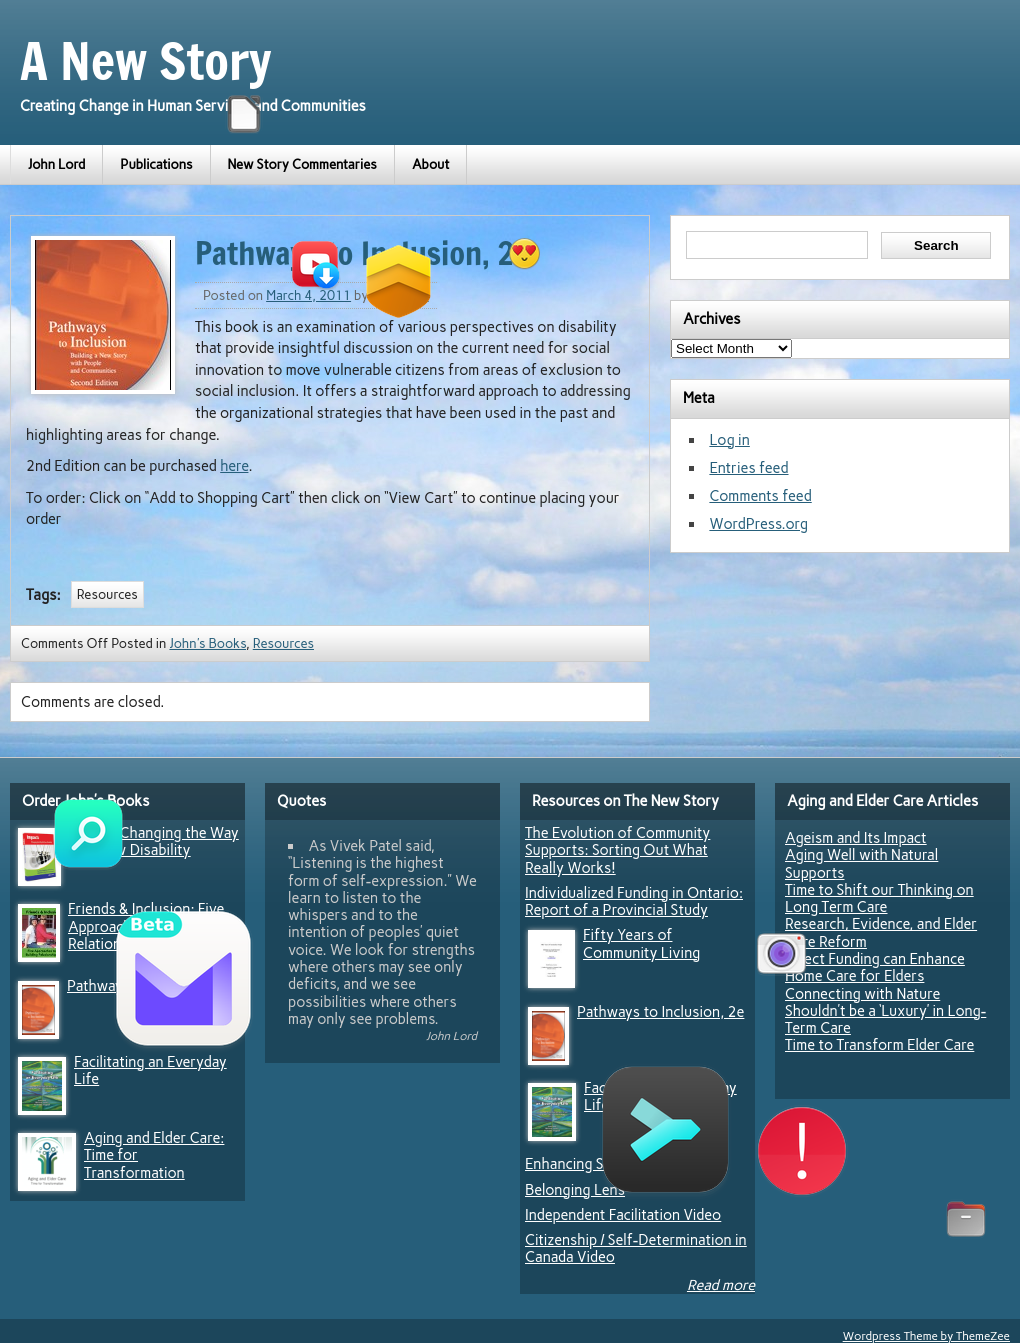 The width and height of the screenshot is (1020, 1343). Describe the element at coordinates (244, 114) in the screenshot. I see `open libreoffice start center` at that location.